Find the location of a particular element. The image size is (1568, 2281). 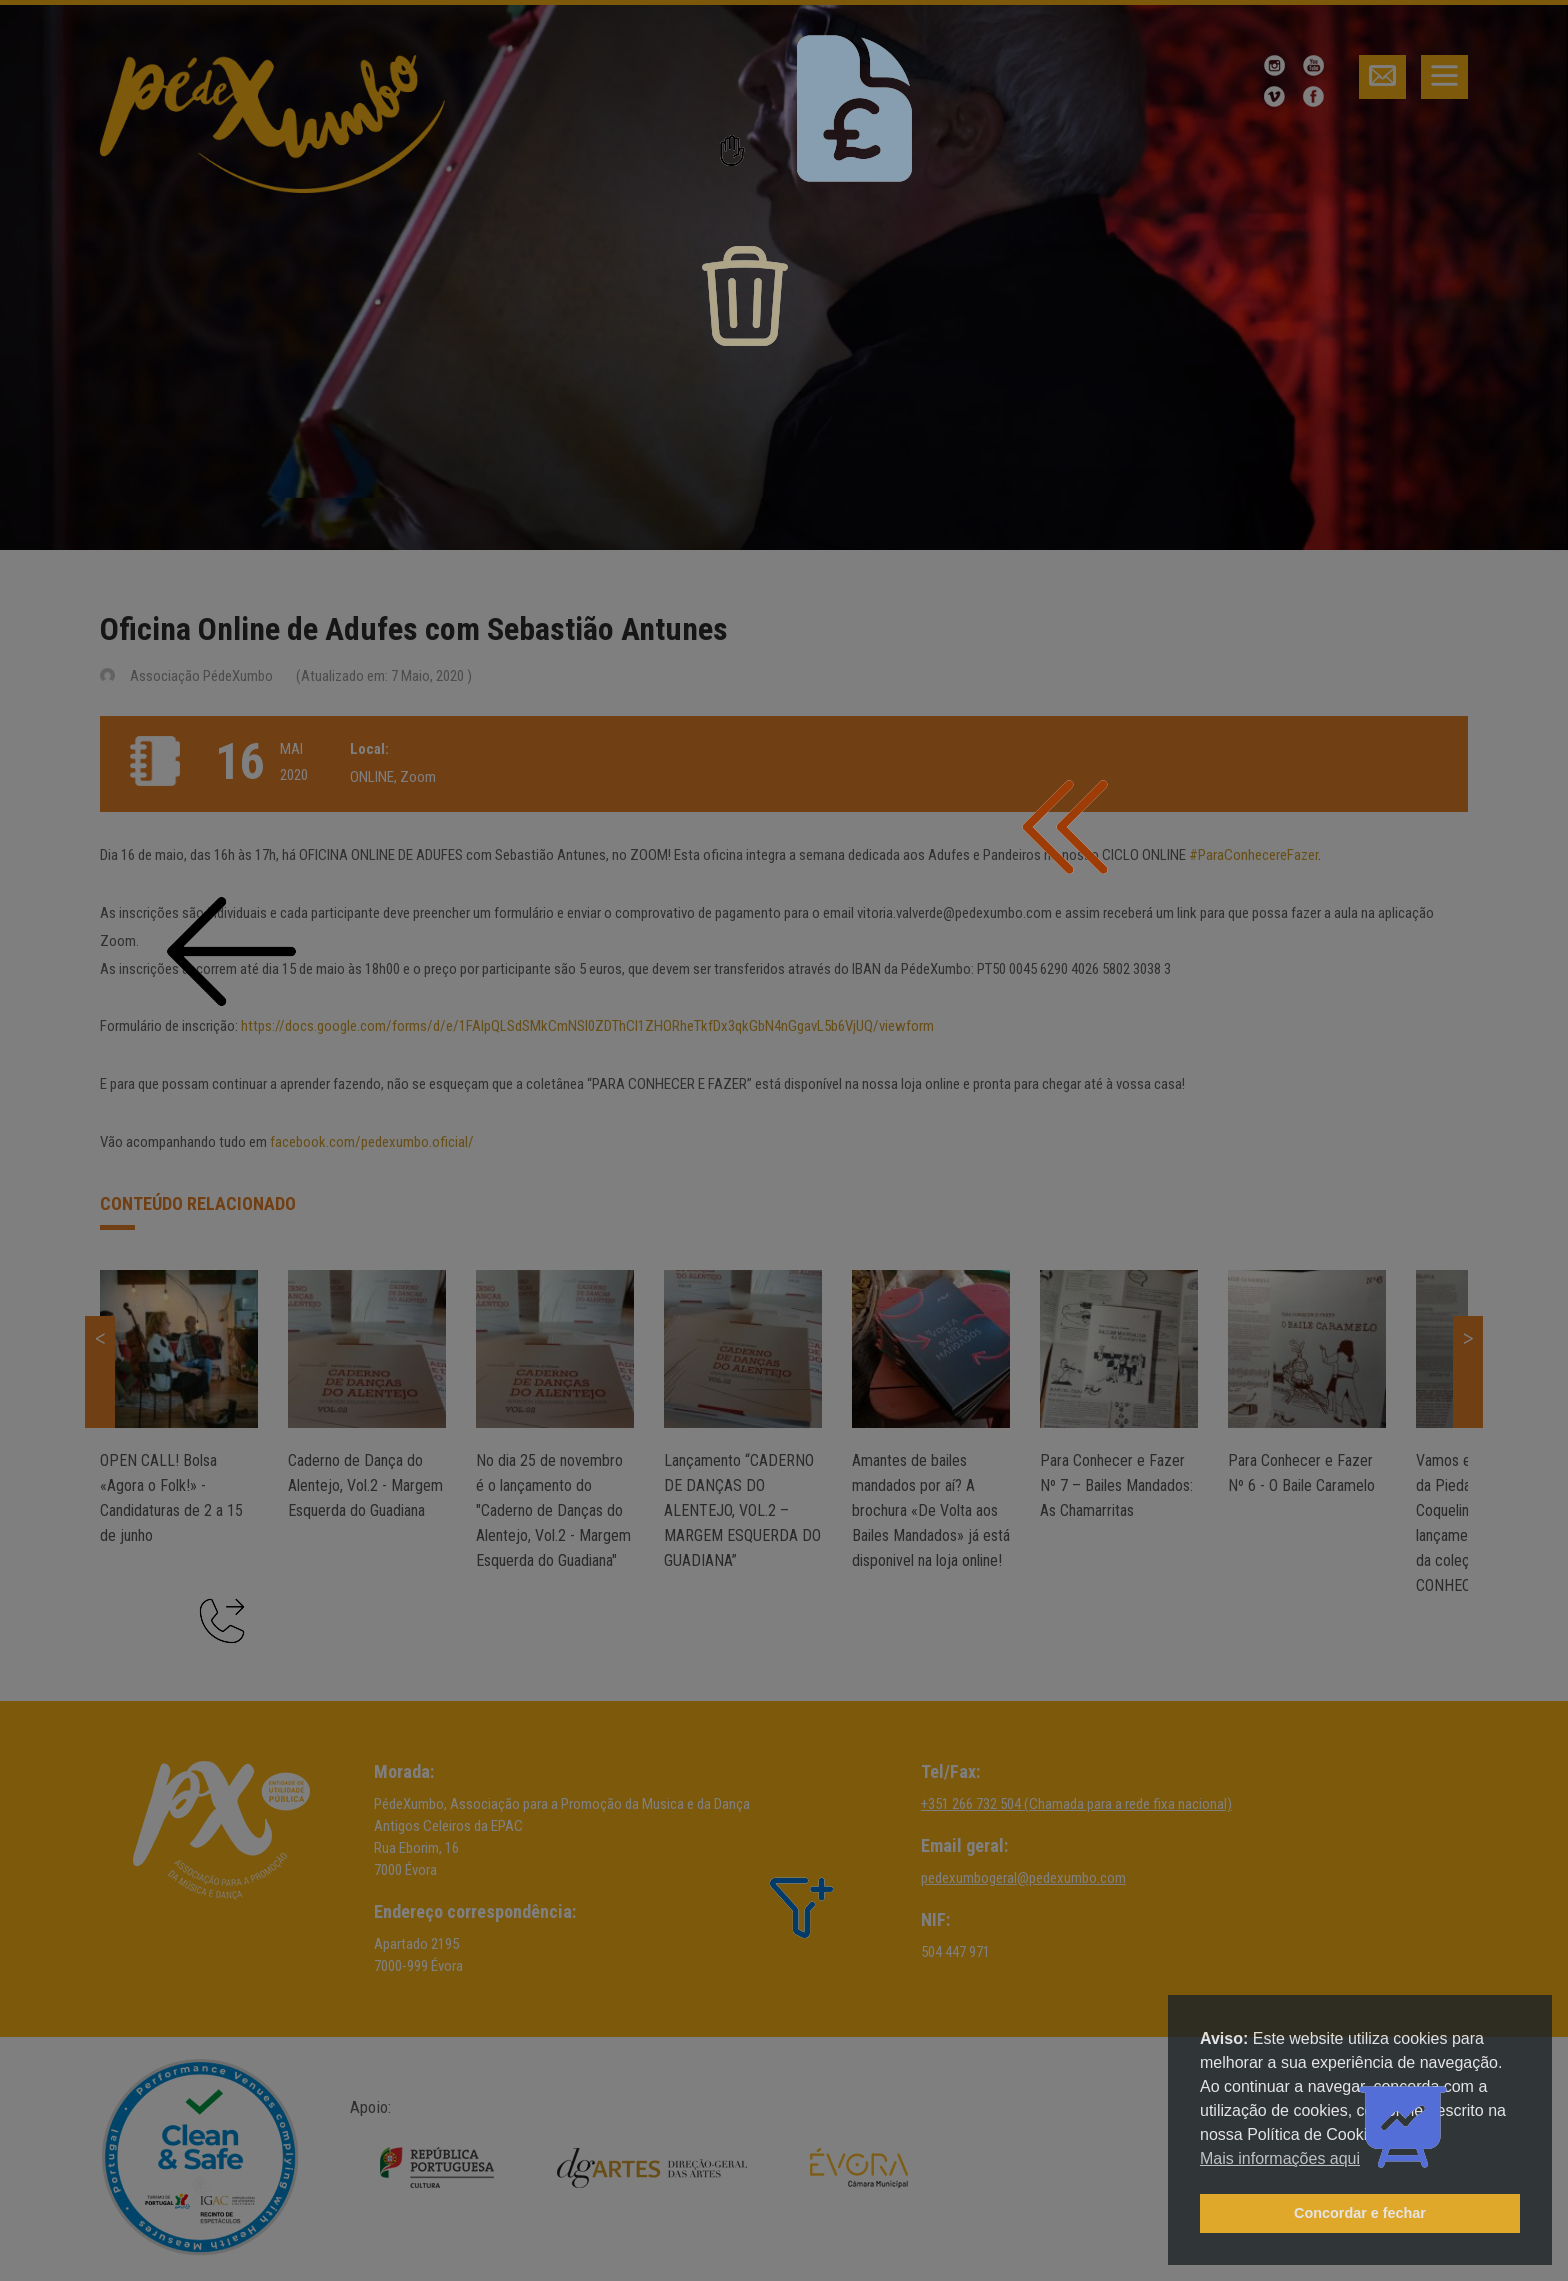

view presentation or slideshow is located at coordinates (1403, 2127).